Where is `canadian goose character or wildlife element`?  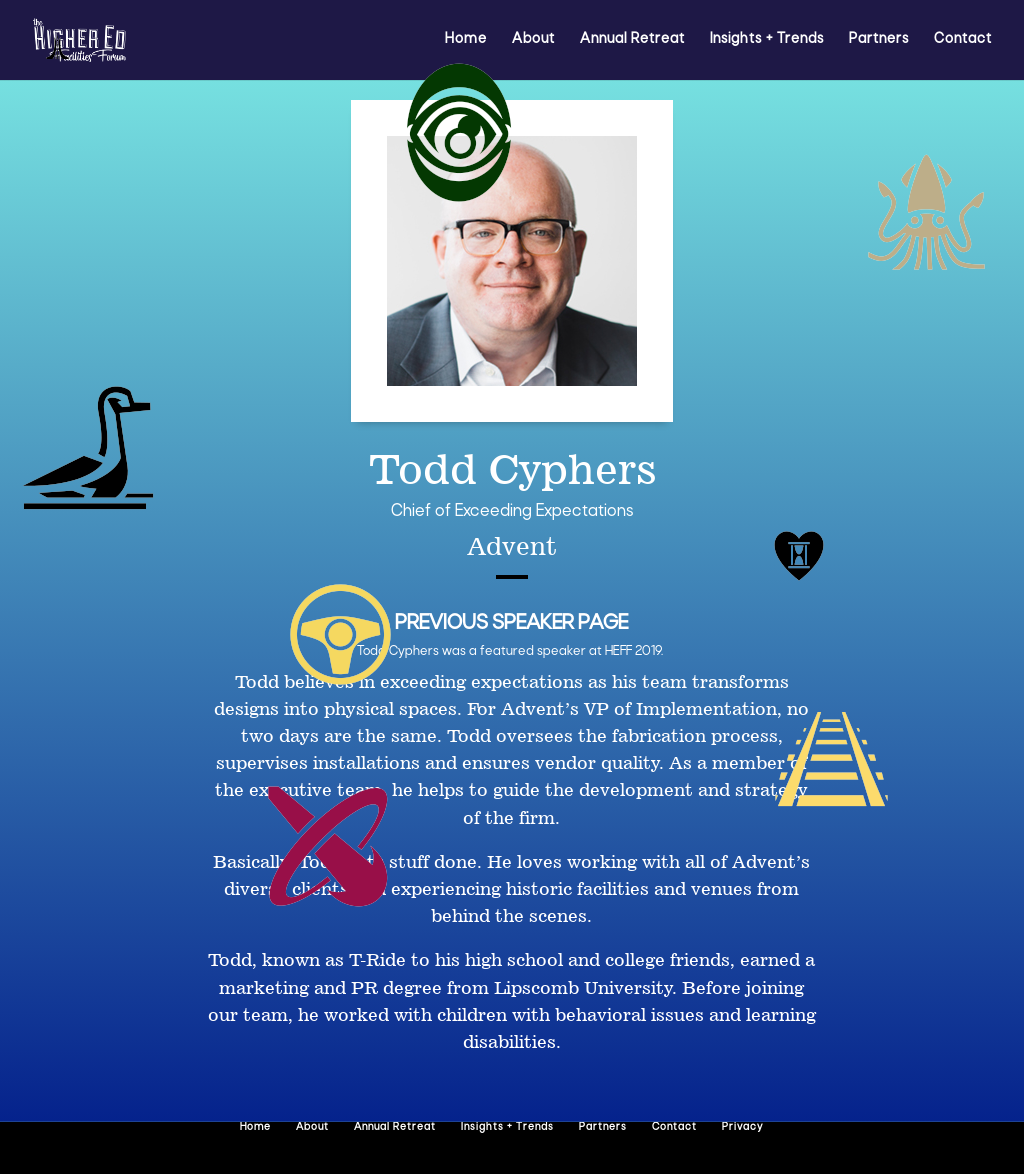 canadian goose character or wildlife element is located at coordinates (86, 447).